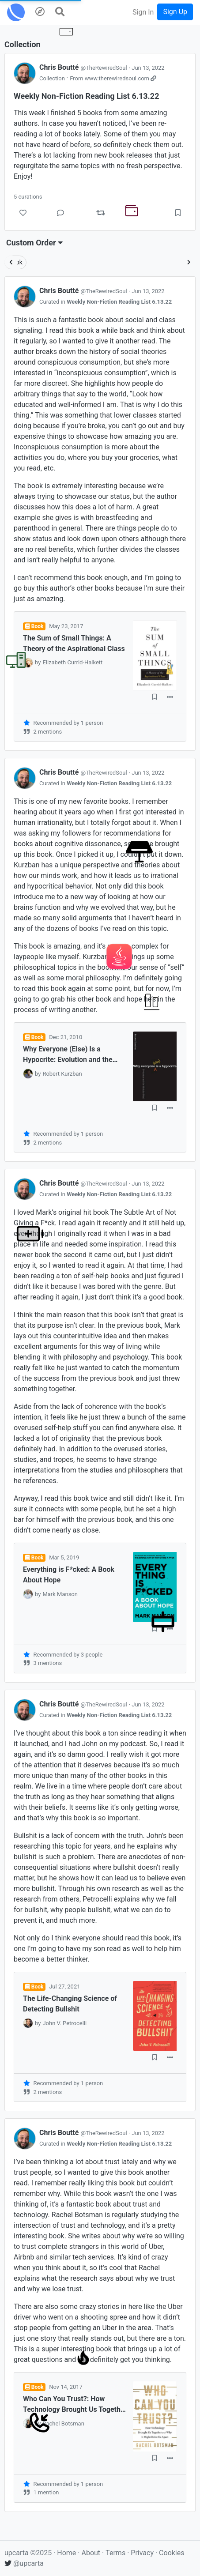 The height and width of the screenshot is (2576, 200). Describe the element at coordinates (119, 957) in the screenshot. I see `launch java application` at that location.